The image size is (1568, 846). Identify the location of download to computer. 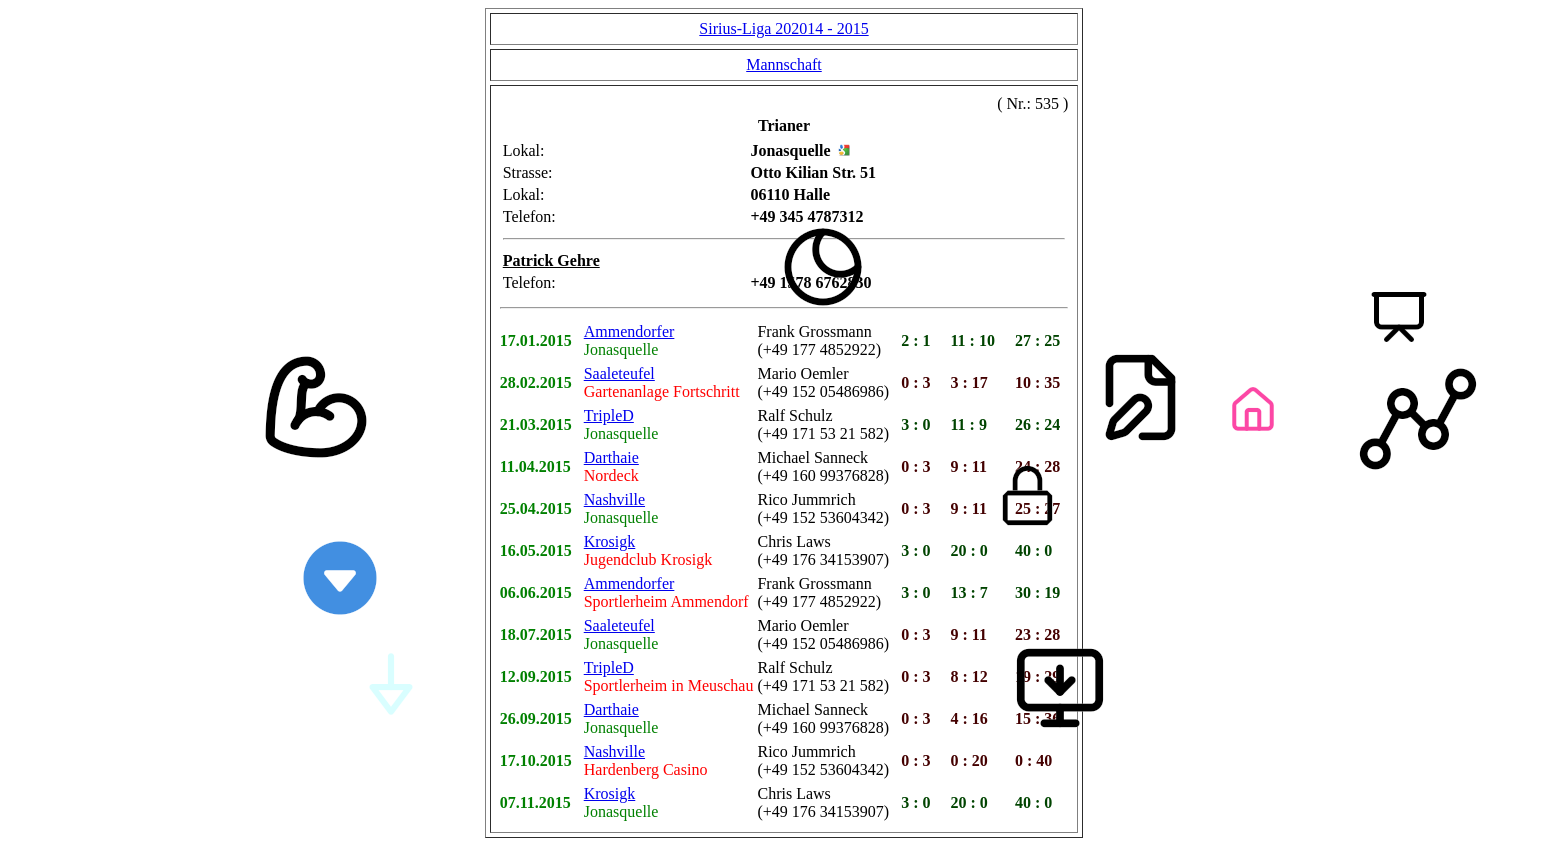
(1060, 688).